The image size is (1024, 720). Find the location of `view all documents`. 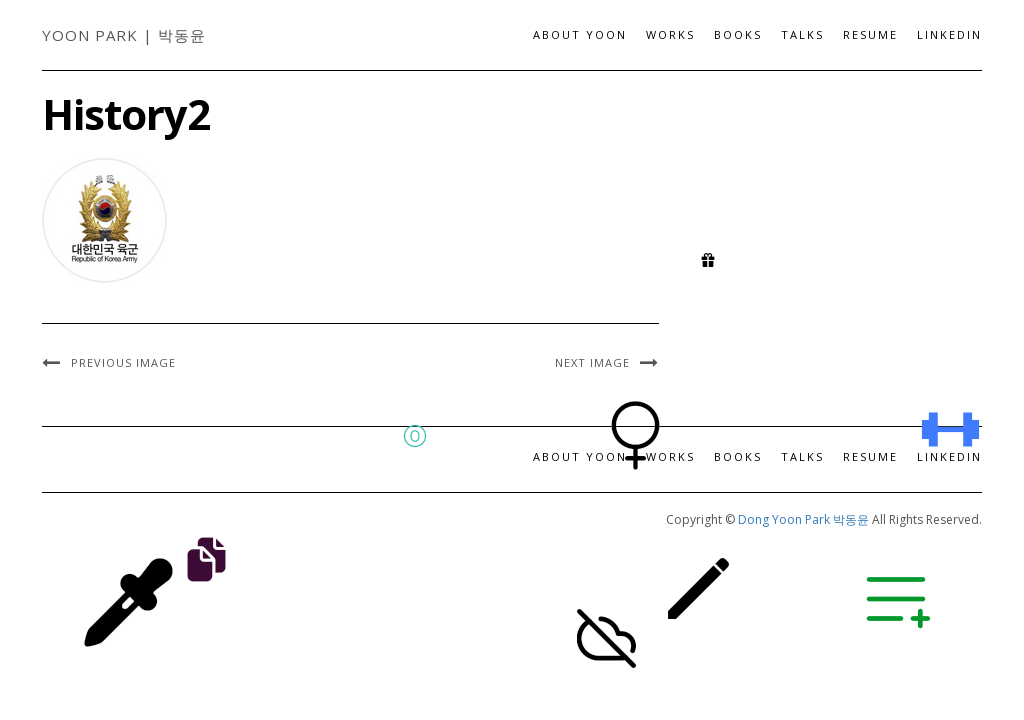

view all documents is located at coordinates (206, 559).